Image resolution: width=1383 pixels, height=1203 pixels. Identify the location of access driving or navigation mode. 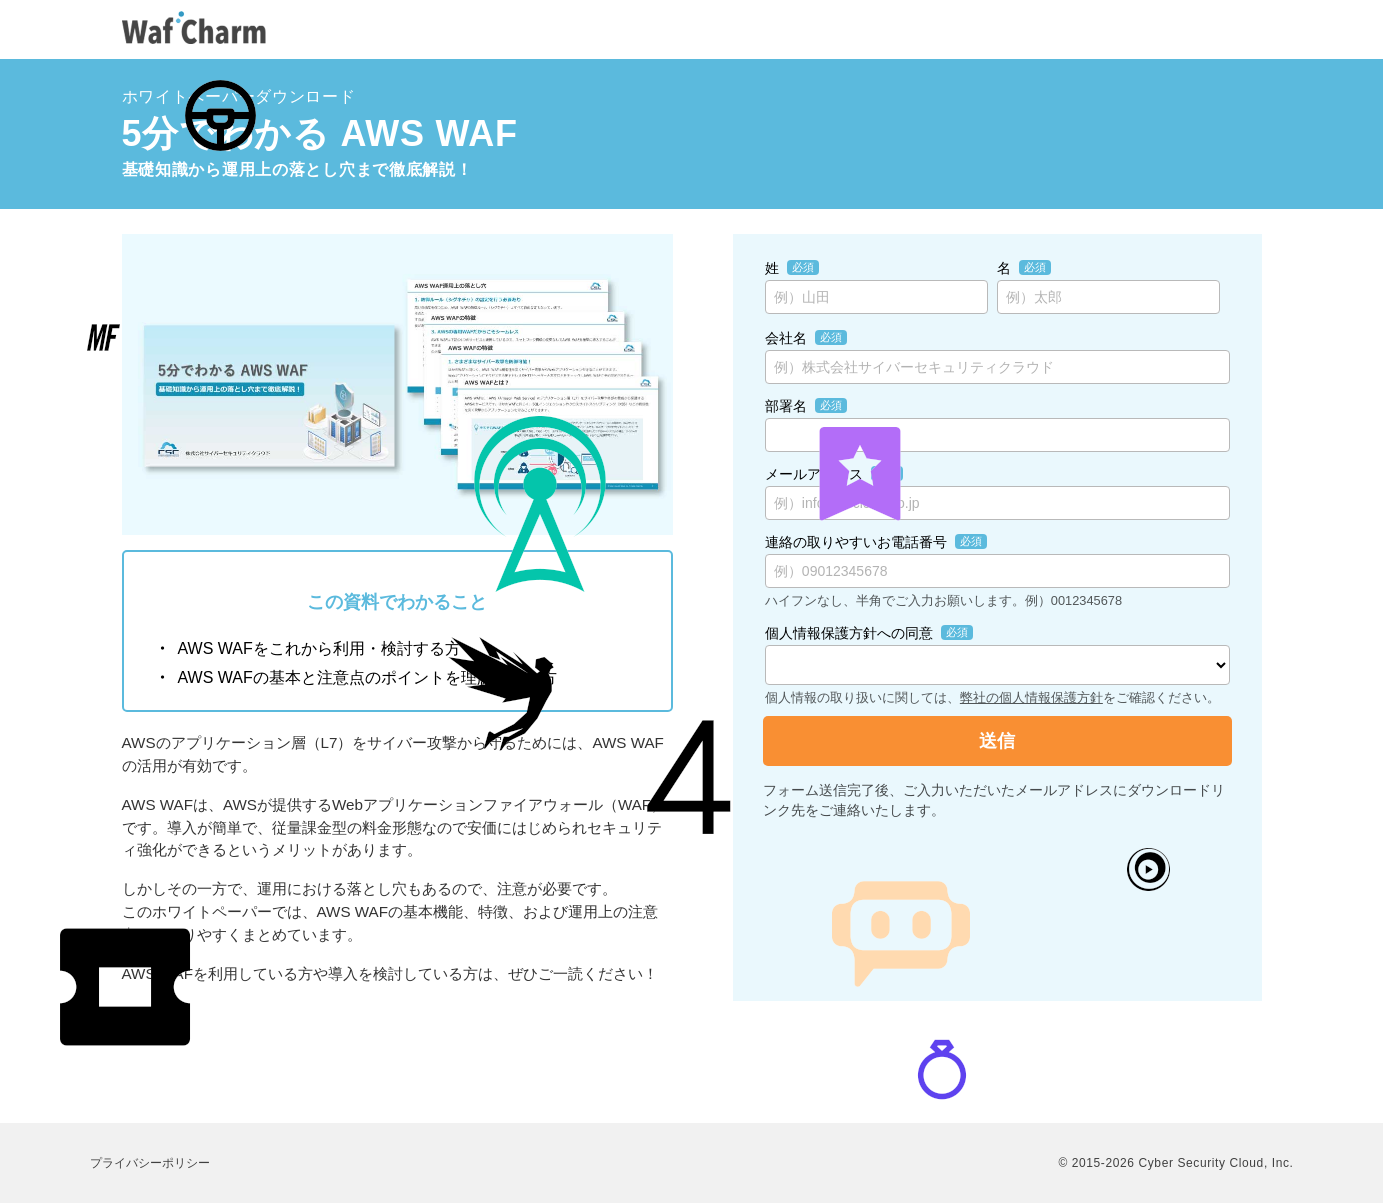
(220, 115).